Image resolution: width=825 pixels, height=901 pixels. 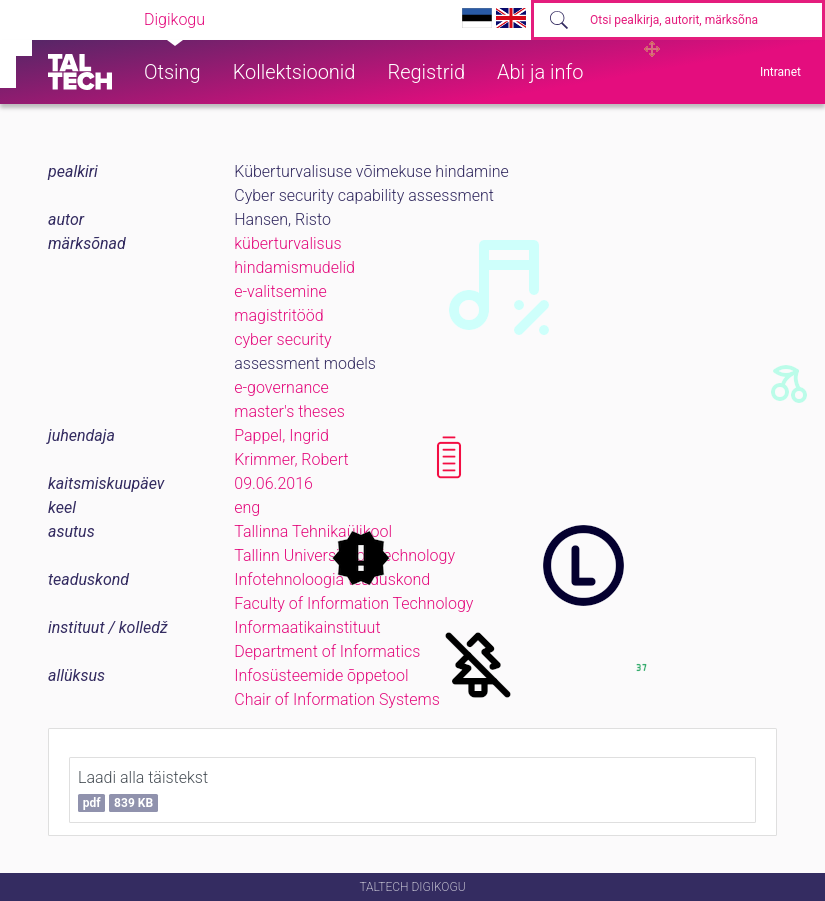 I want to click on indicates new or recently added content, so click(x=361, y=558).